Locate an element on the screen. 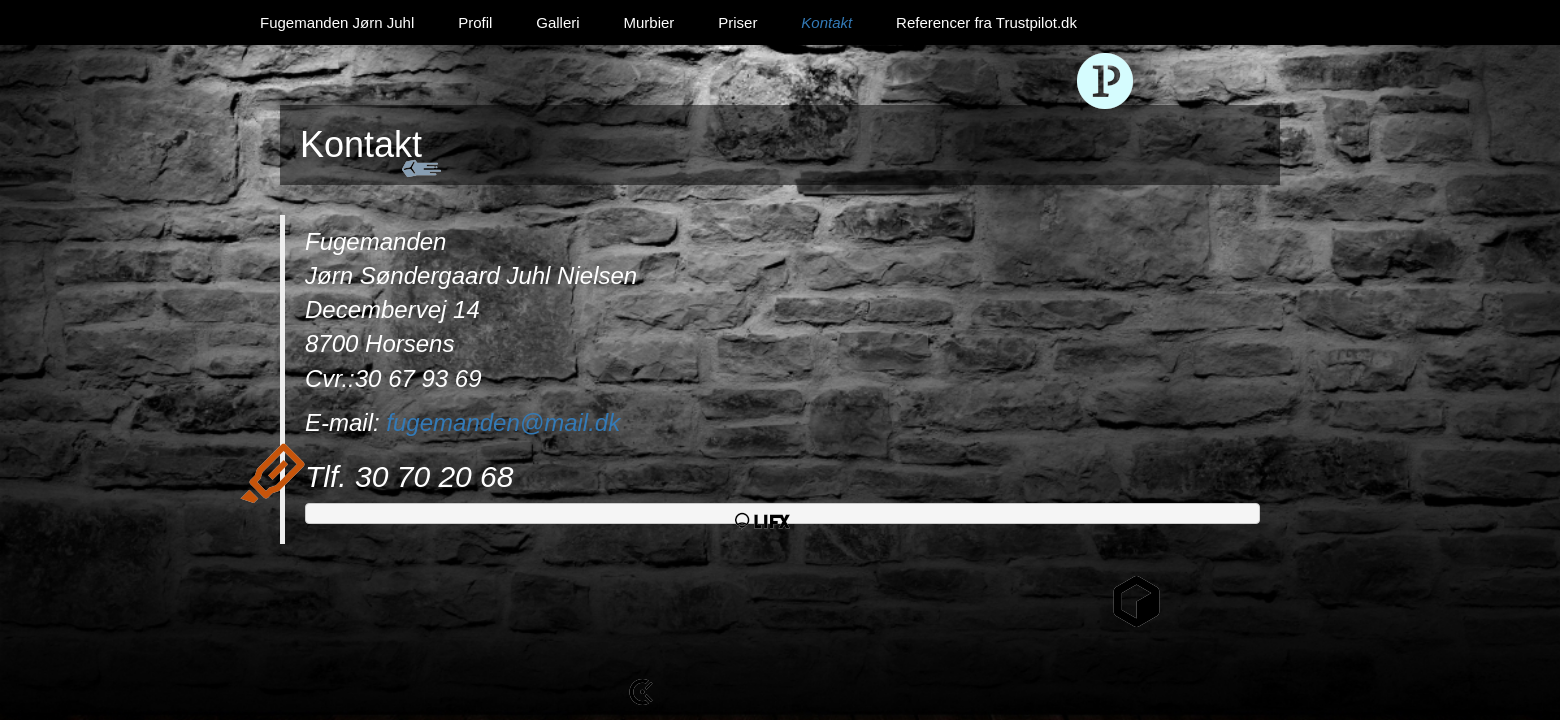 The width and height of the screenshot is (1560, 720). velocity app or service logo is located at coordinates (421, 168).